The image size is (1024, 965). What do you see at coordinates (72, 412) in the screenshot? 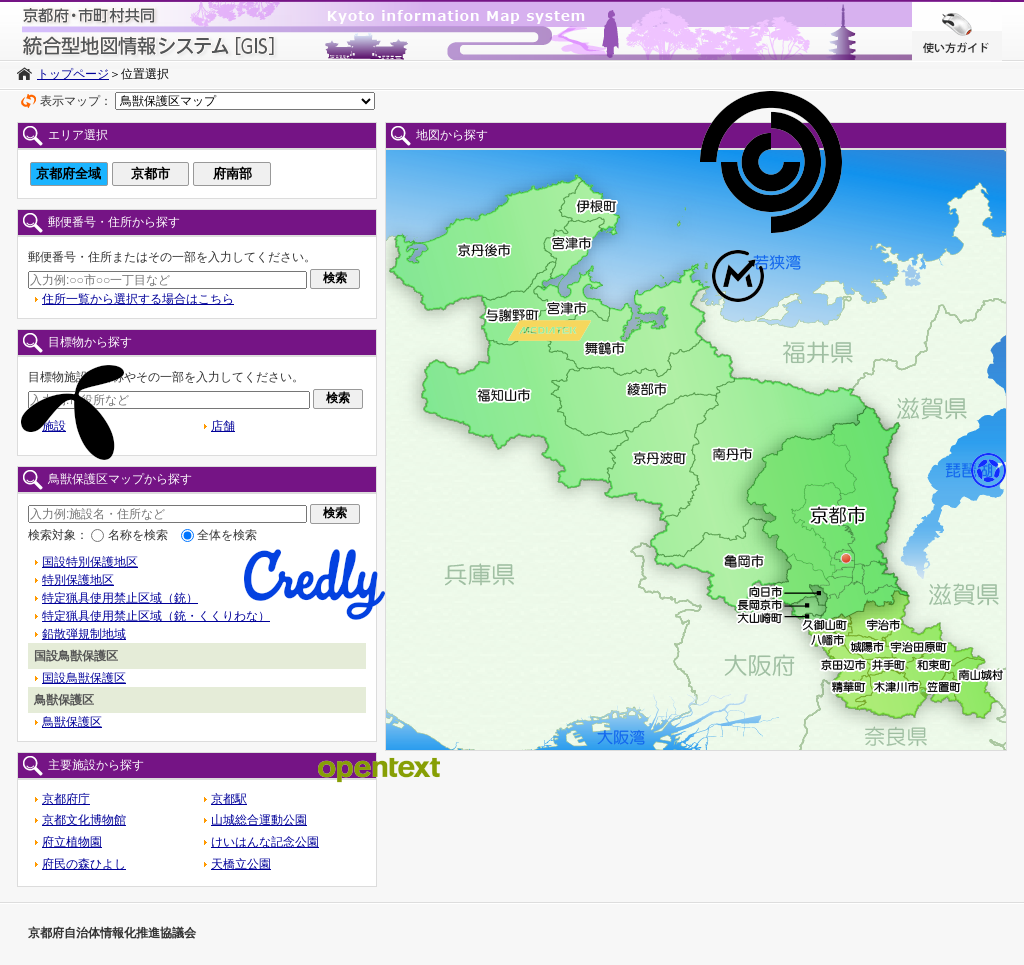
I see `telenor telecommunications company logo` at bounding box center [72, 412].